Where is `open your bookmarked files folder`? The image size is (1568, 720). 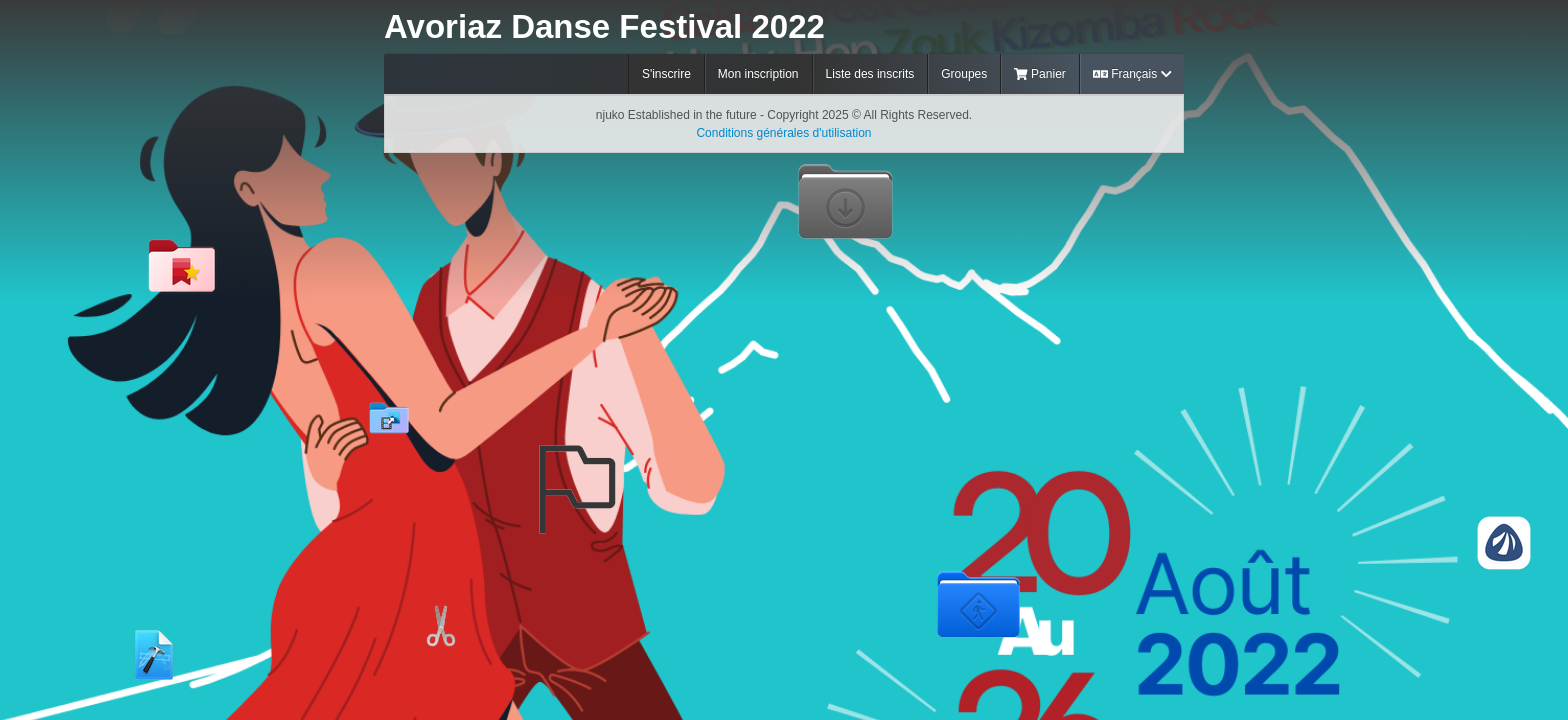
open your bookmarked files folder is located at coordinates (181, 267).